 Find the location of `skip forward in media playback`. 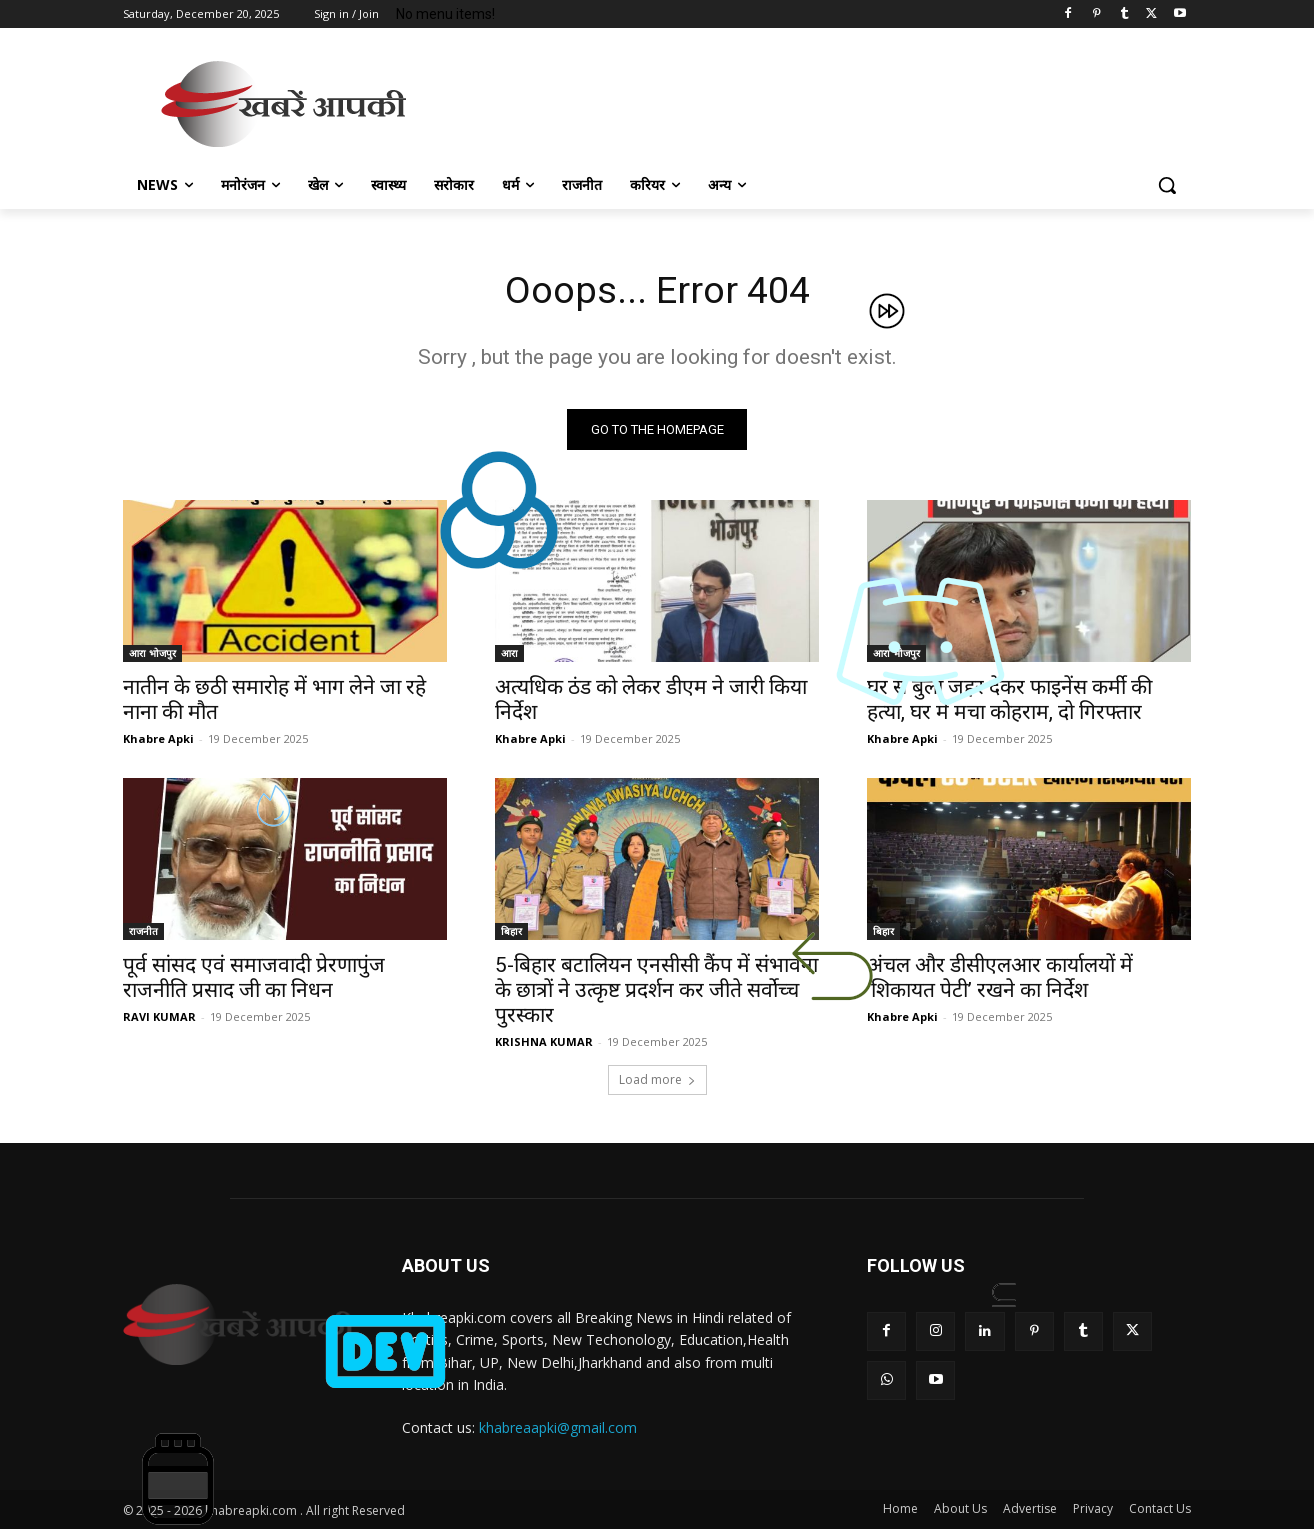

skip forward in media playback is located at coordinates (887, 311).